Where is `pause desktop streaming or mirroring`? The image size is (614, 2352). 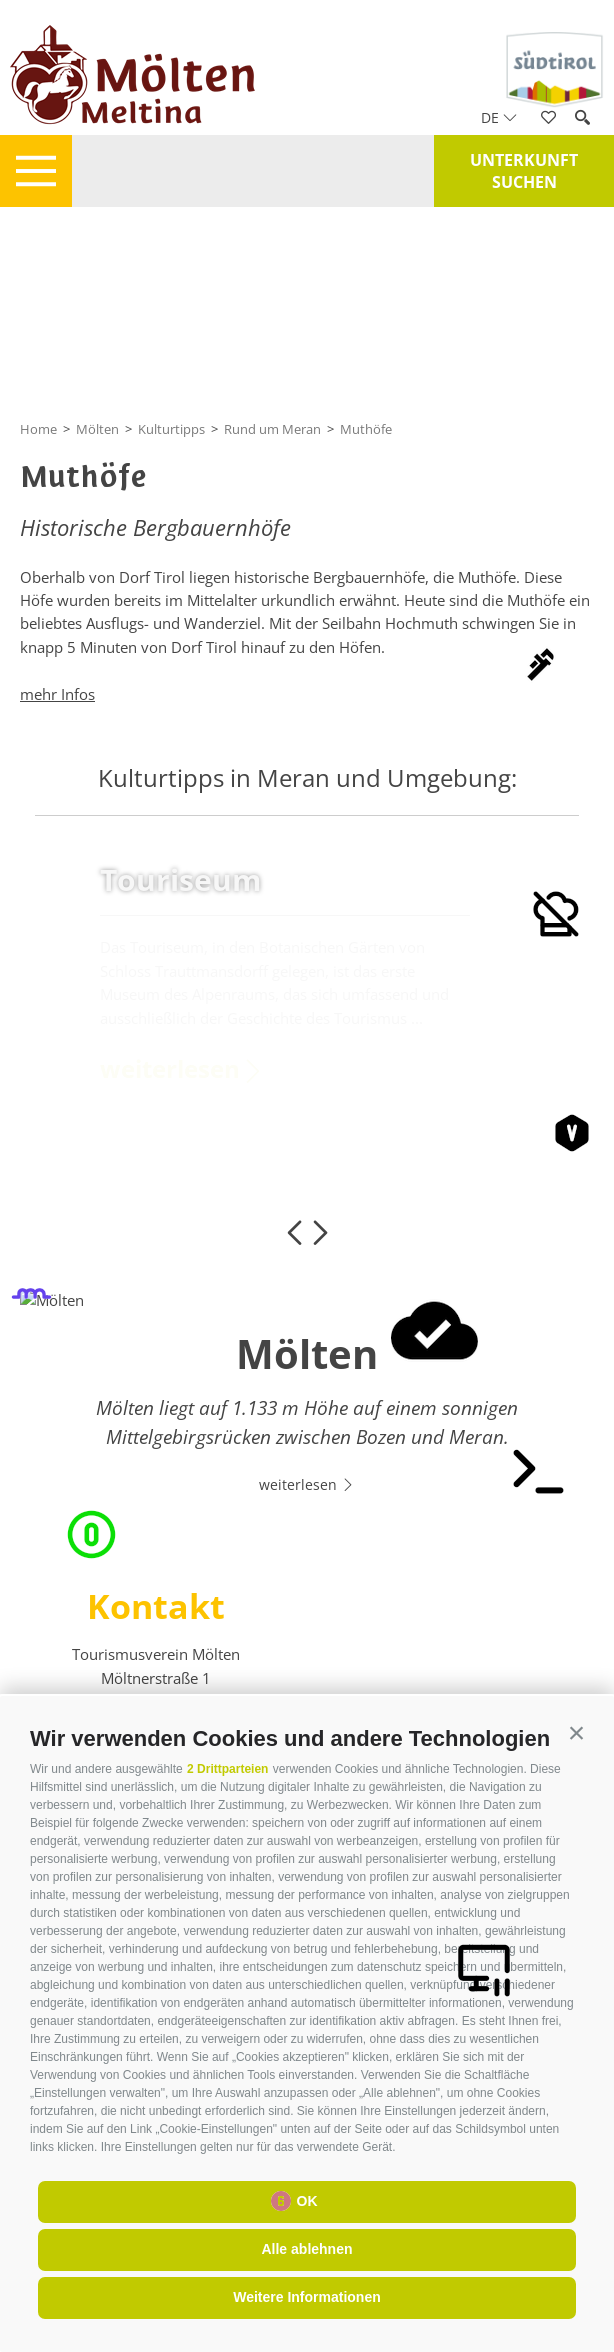
pause desktop streaming or mirroring is located at coordinates (484, 1968).